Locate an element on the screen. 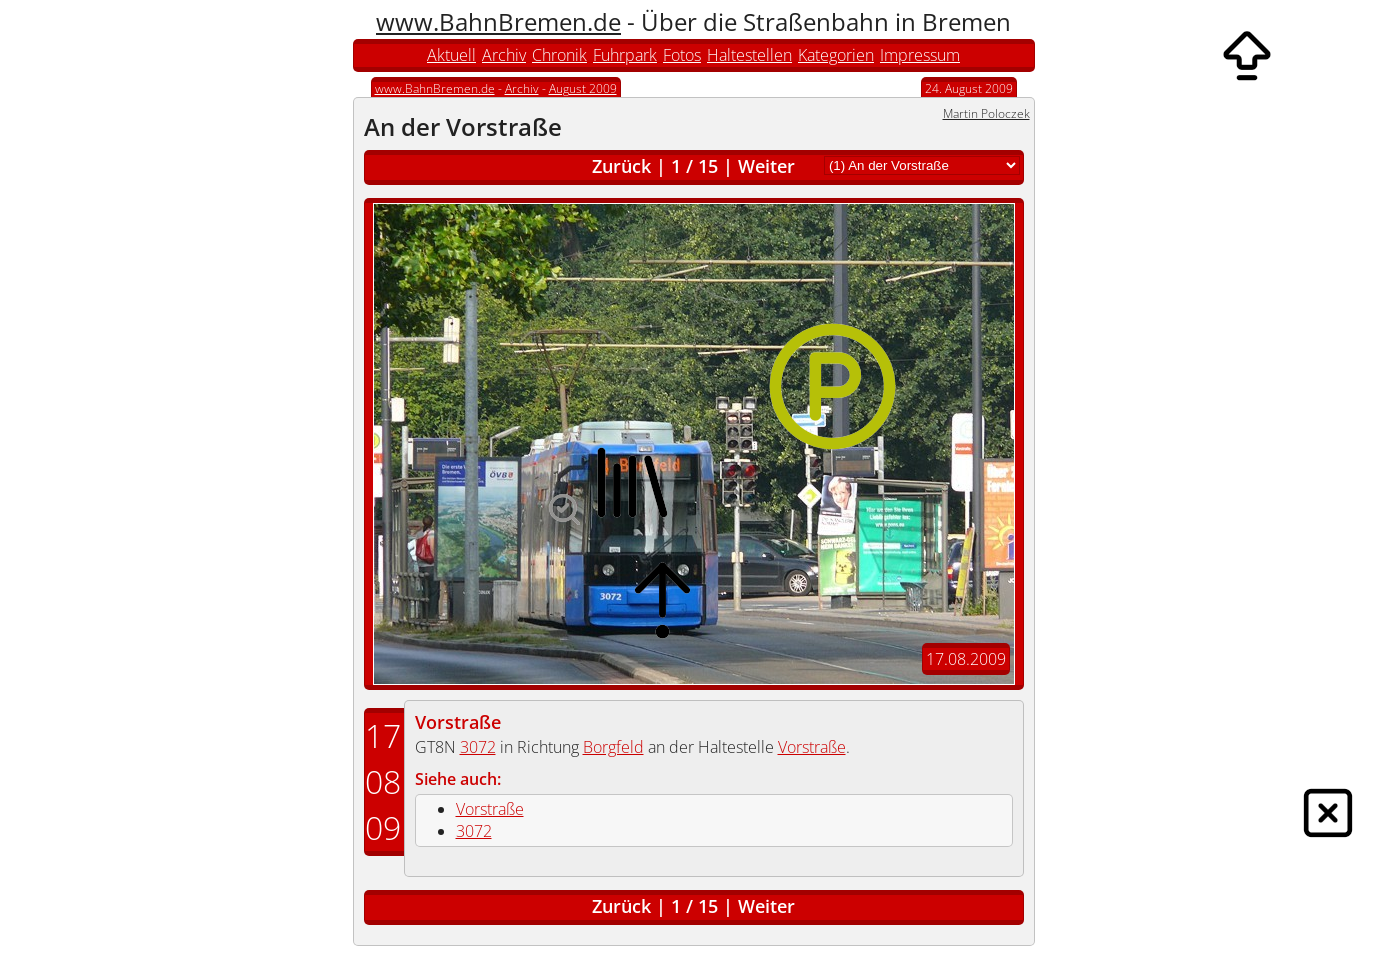  upload file to cloud or server is located at coordinates (1247, 57).